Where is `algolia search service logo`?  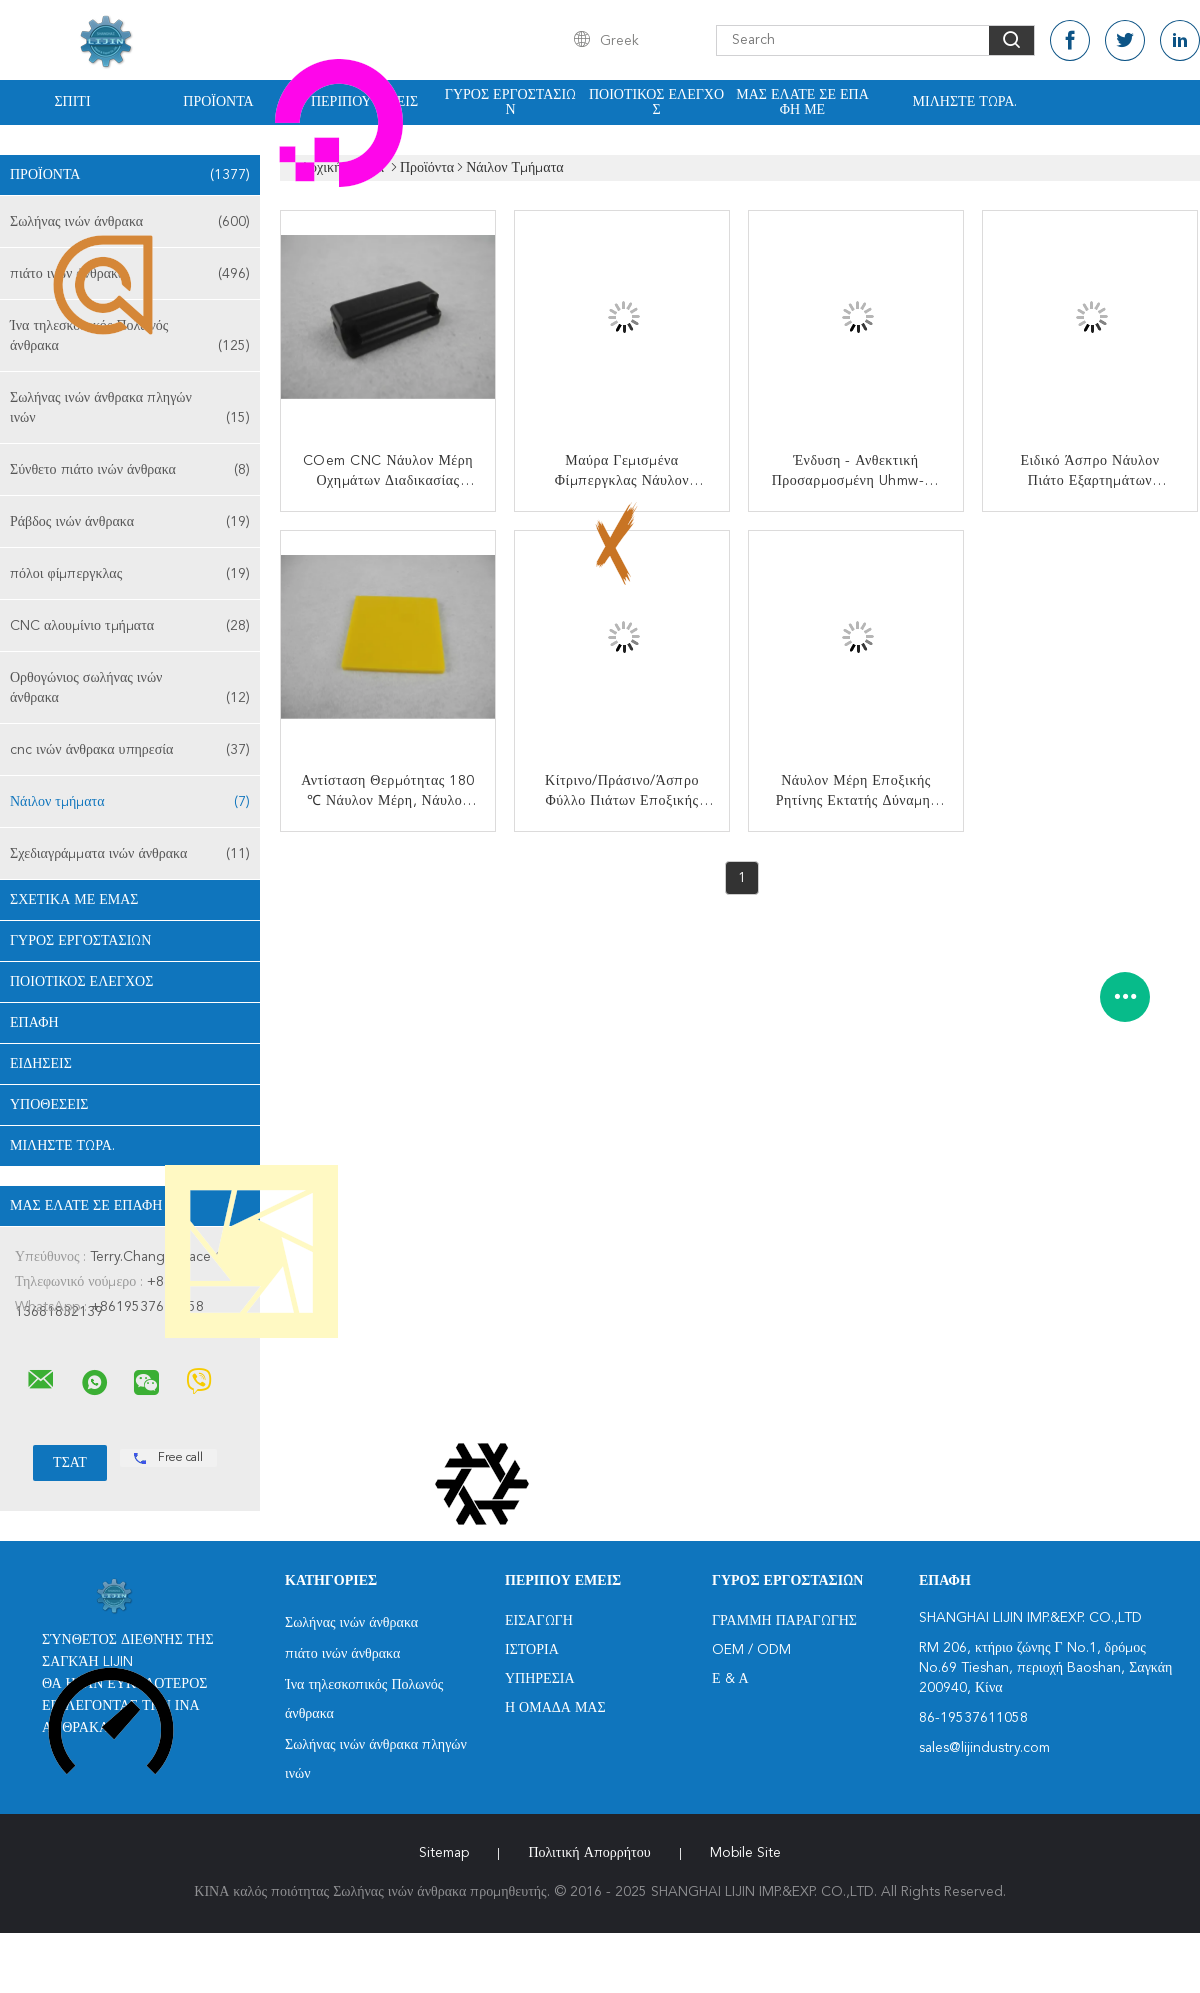
algolia search service logo is located at coordinates (103, 285).